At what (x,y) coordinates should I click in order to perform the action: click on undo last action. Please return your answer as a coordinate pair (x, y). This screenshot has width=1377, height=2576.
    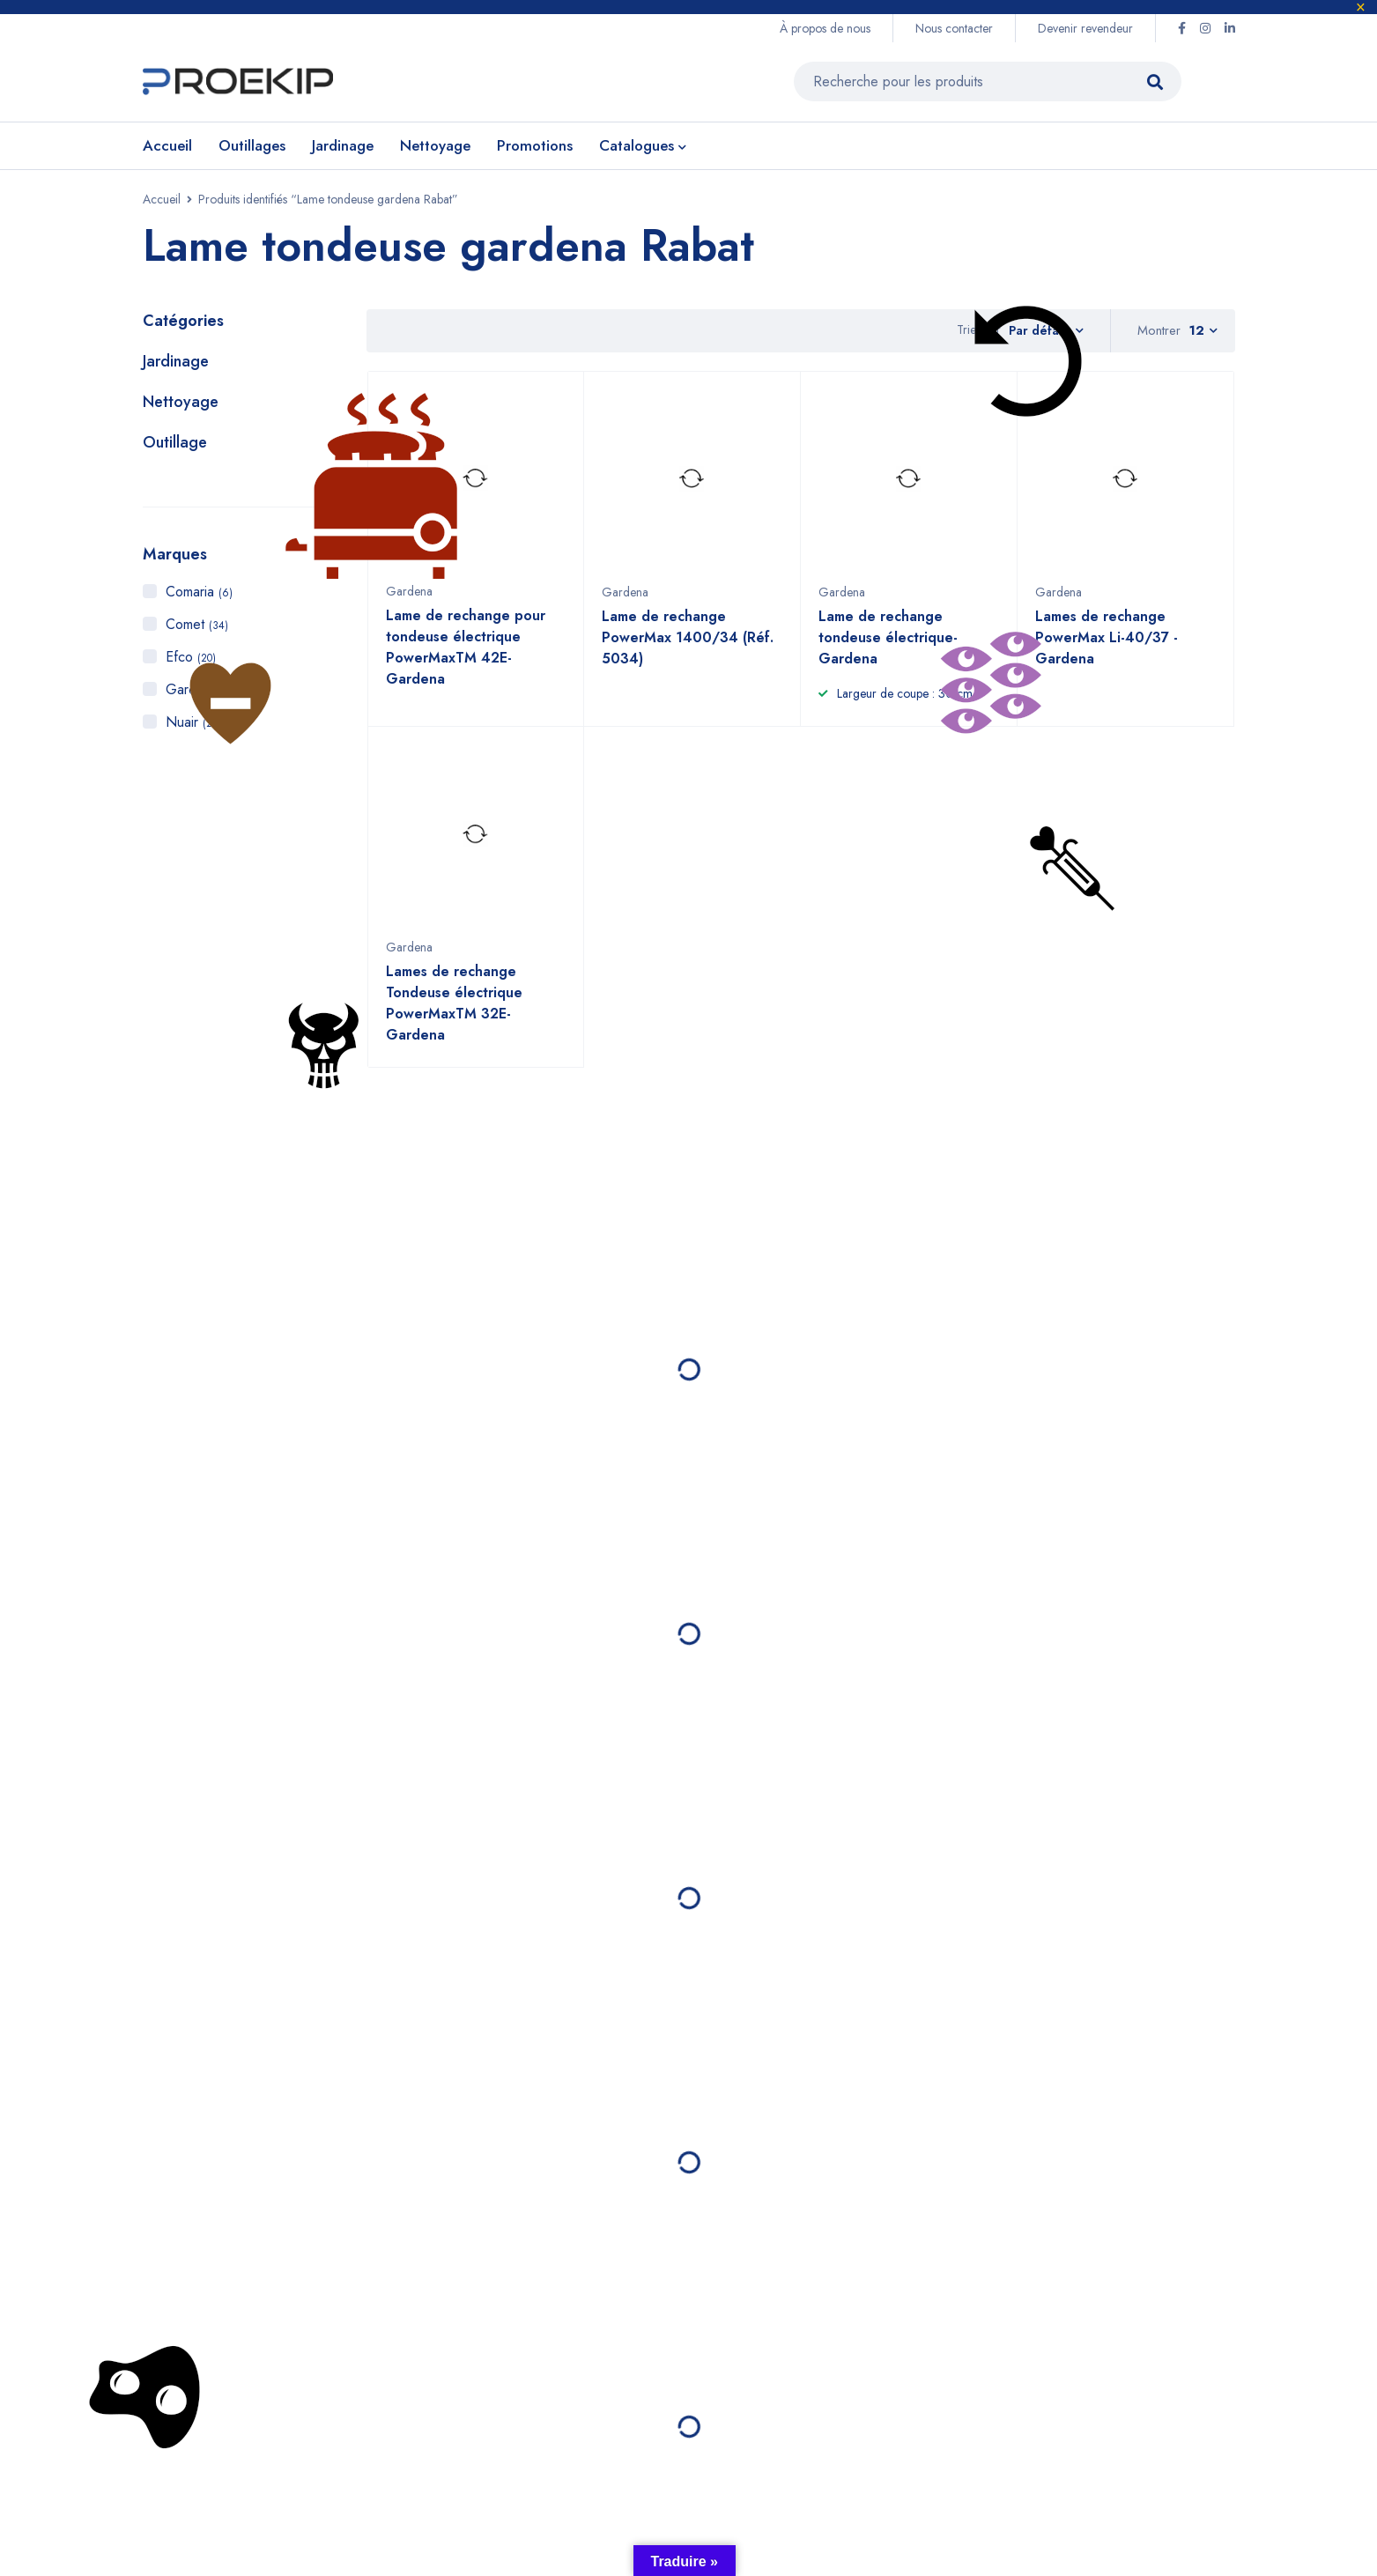
    Looking at the image, I should click on (1028, 361).